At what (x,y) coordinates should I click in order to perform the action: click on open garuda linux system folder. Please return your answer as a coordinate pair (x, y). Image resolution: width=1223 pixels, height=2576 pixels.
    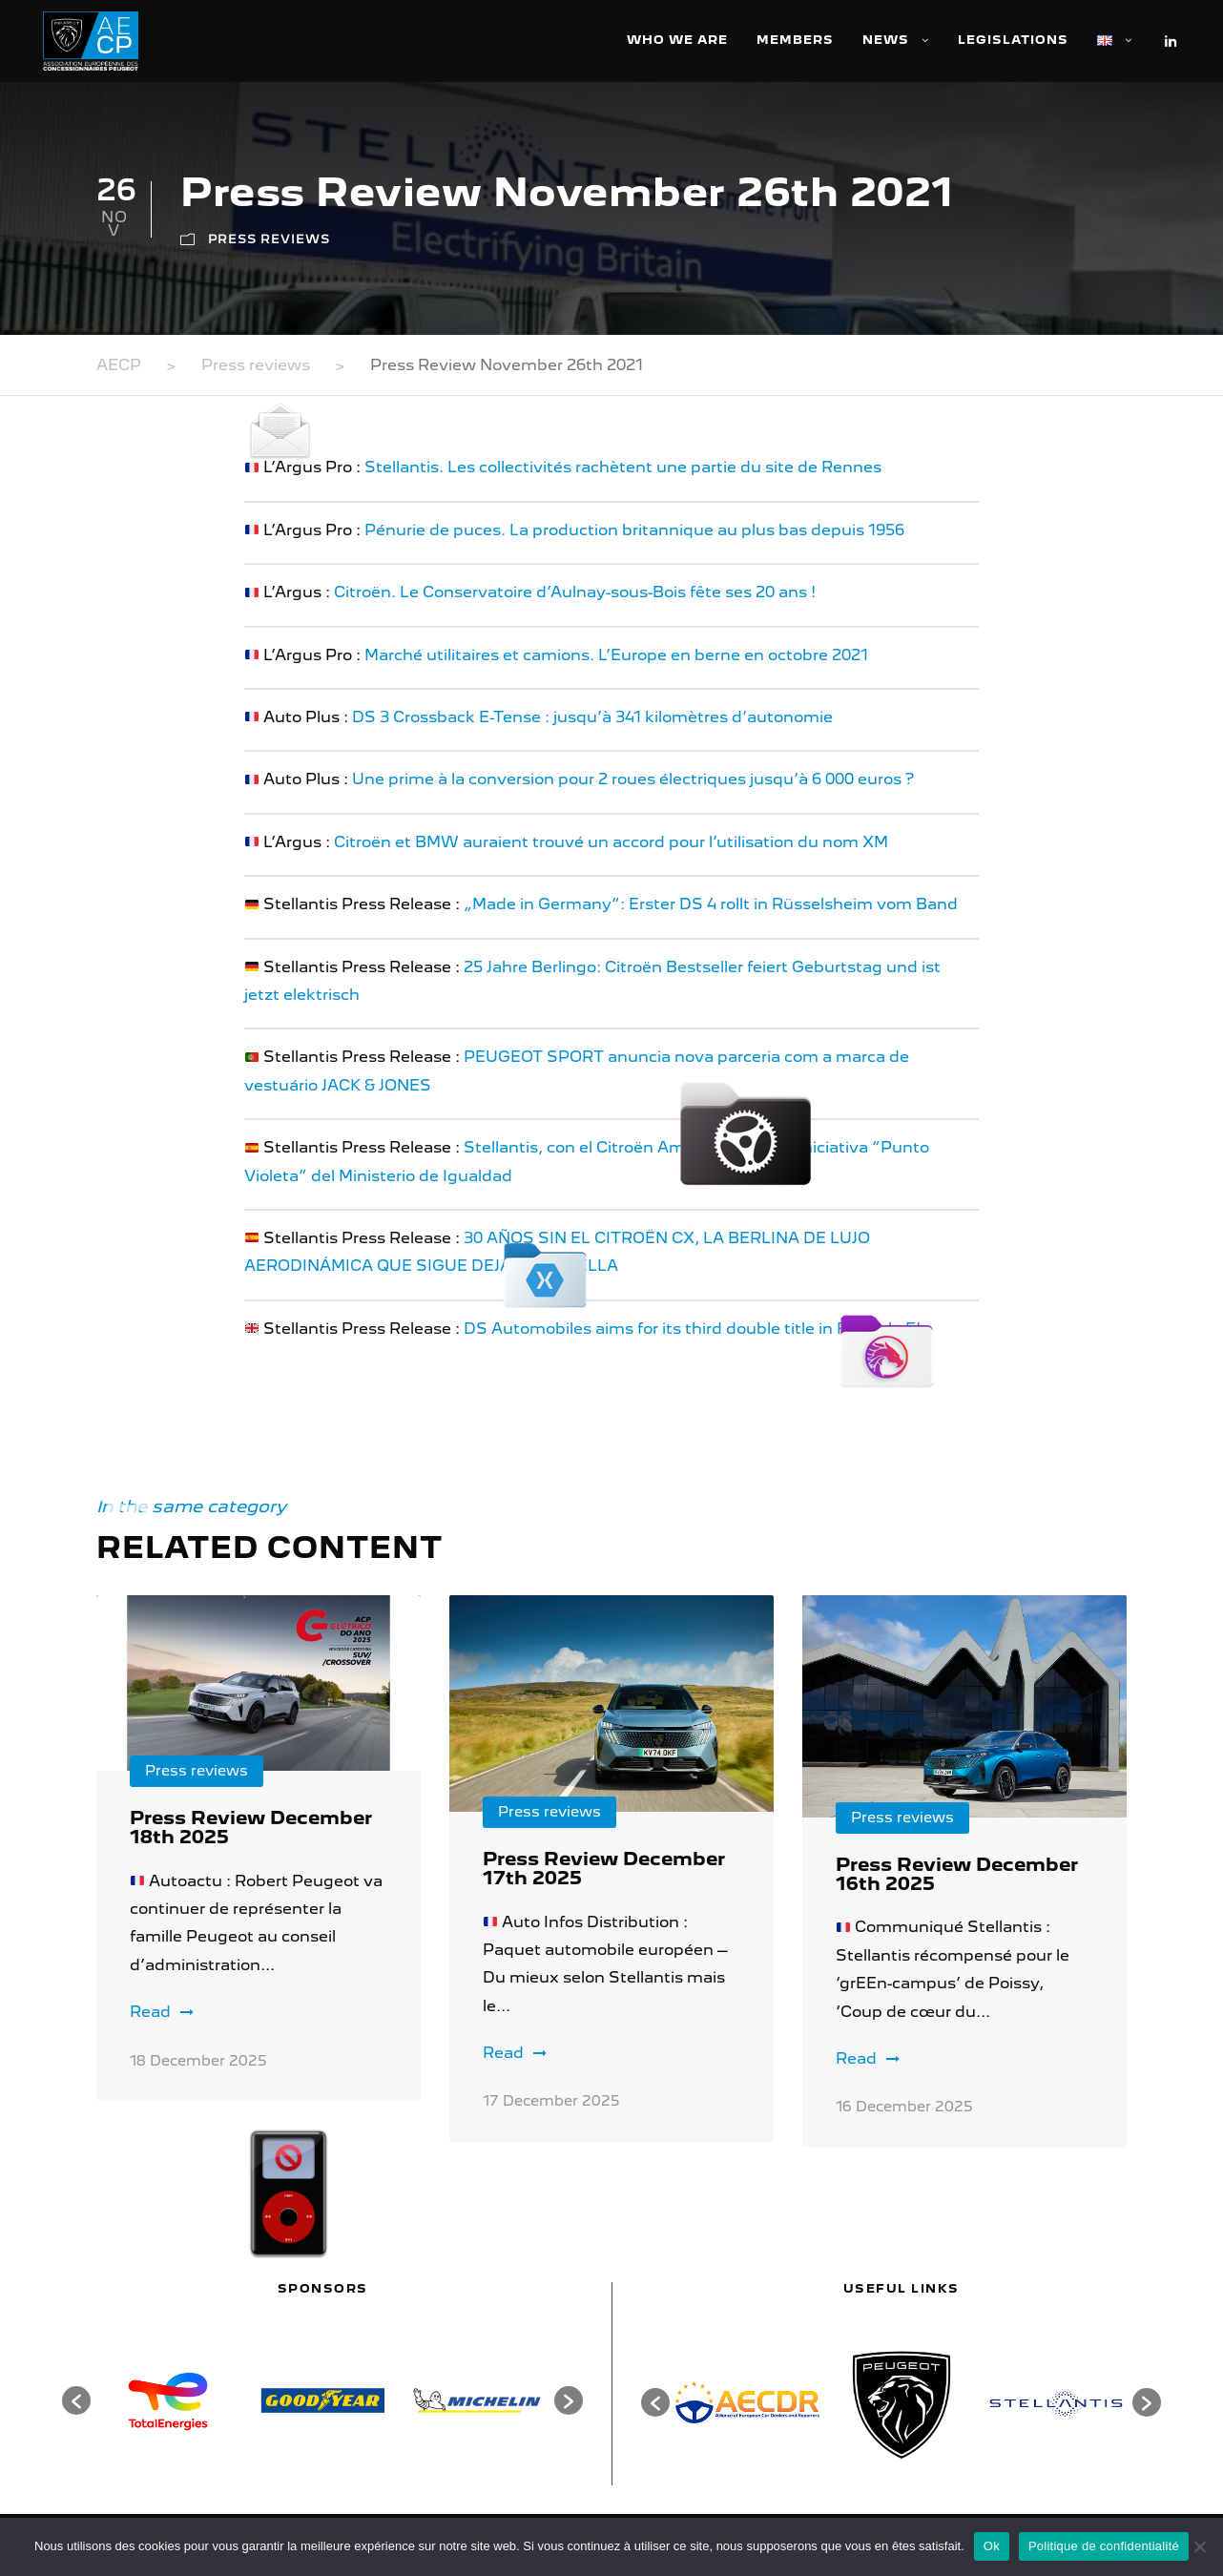
    Looking at the image, I should click on (886, 1354).